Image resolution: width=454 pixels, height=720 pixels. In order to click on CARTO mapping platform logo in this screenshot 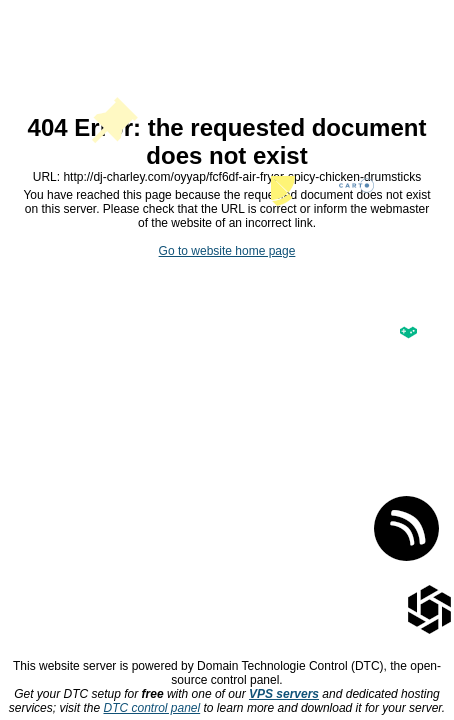, I will do `click(356, 185)`.